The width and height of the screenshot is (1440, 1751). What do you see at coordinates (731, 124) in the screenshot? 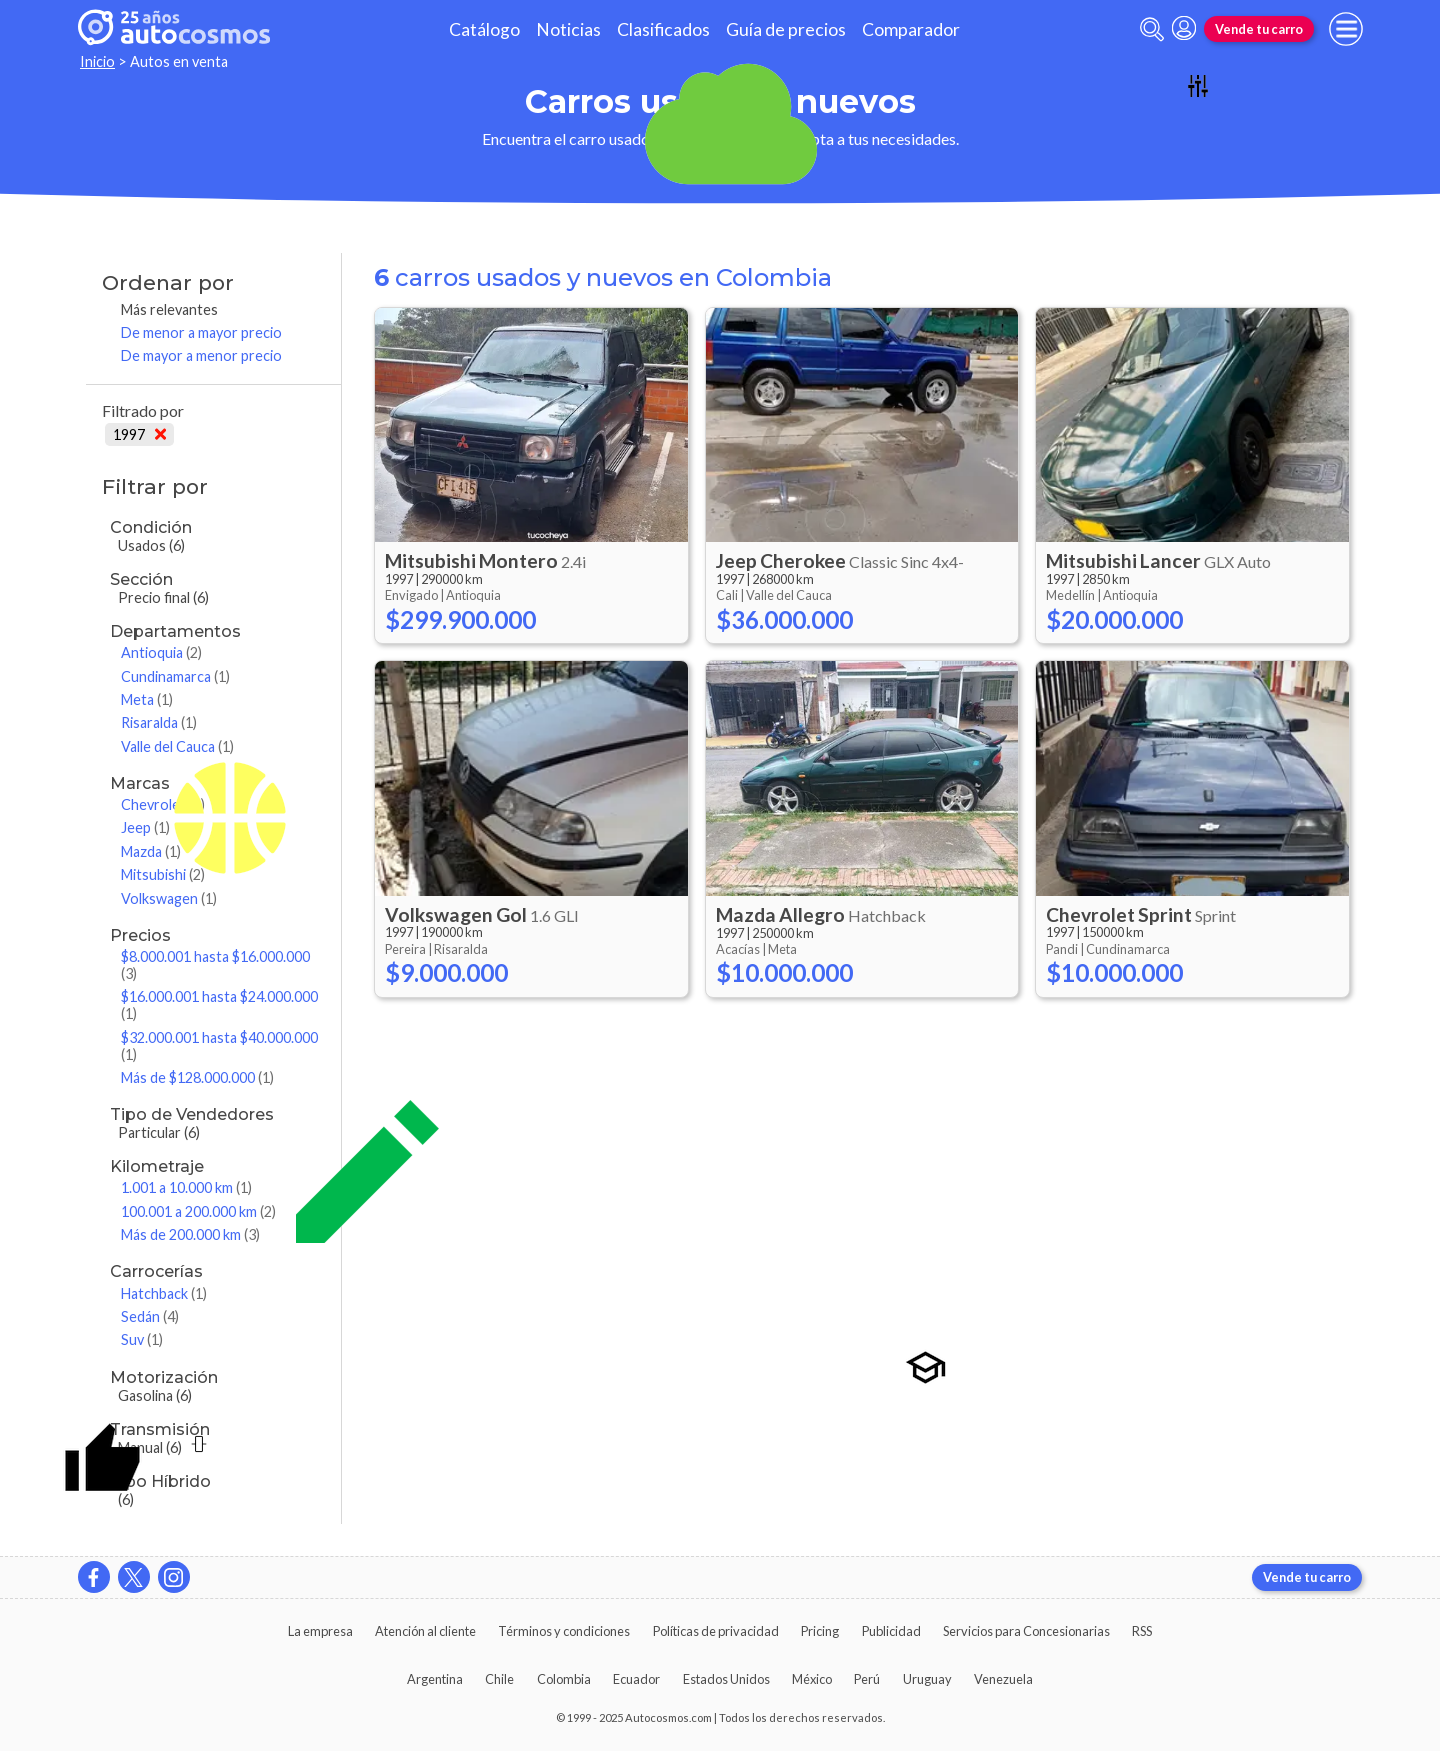
I see `cloud storage or sync status` at bounding box center [731, 124].